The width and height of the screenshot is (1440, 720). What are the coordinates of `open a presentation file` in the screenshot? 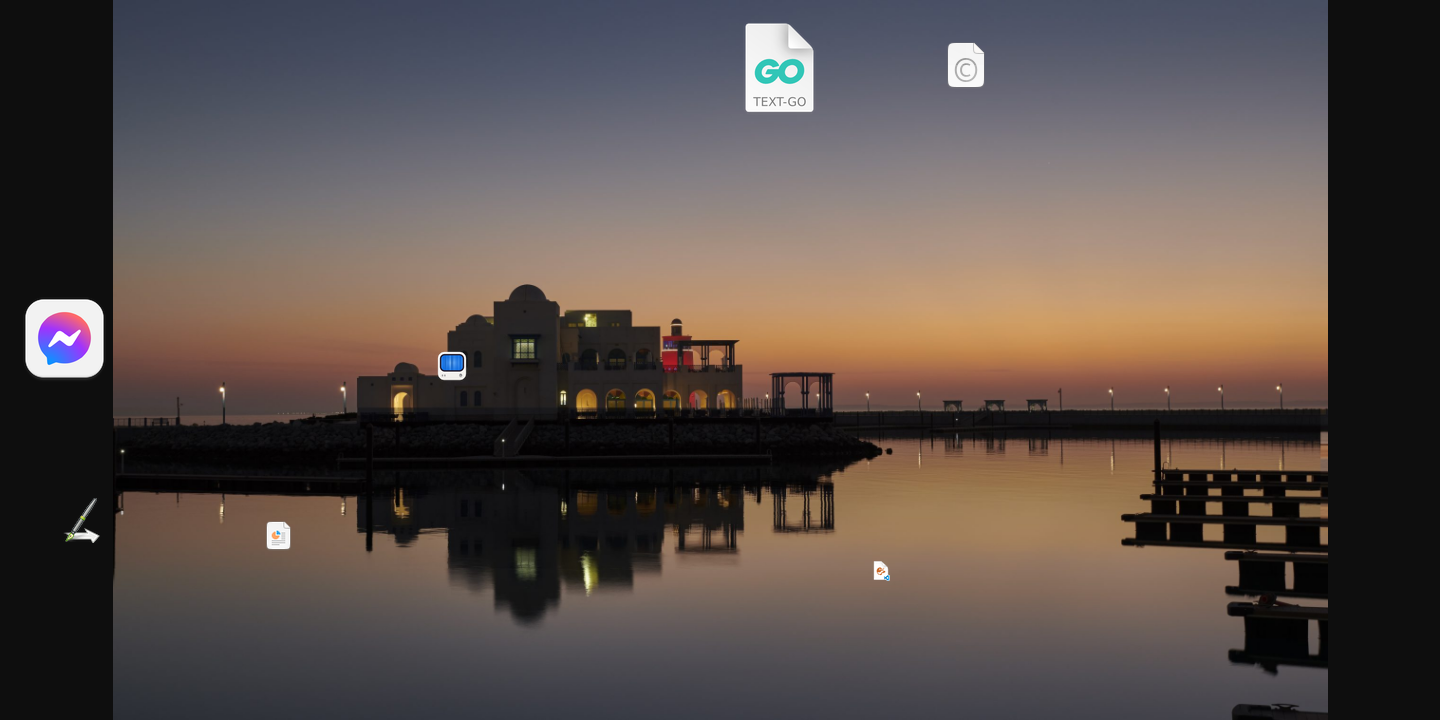 It's located at (278, 535).